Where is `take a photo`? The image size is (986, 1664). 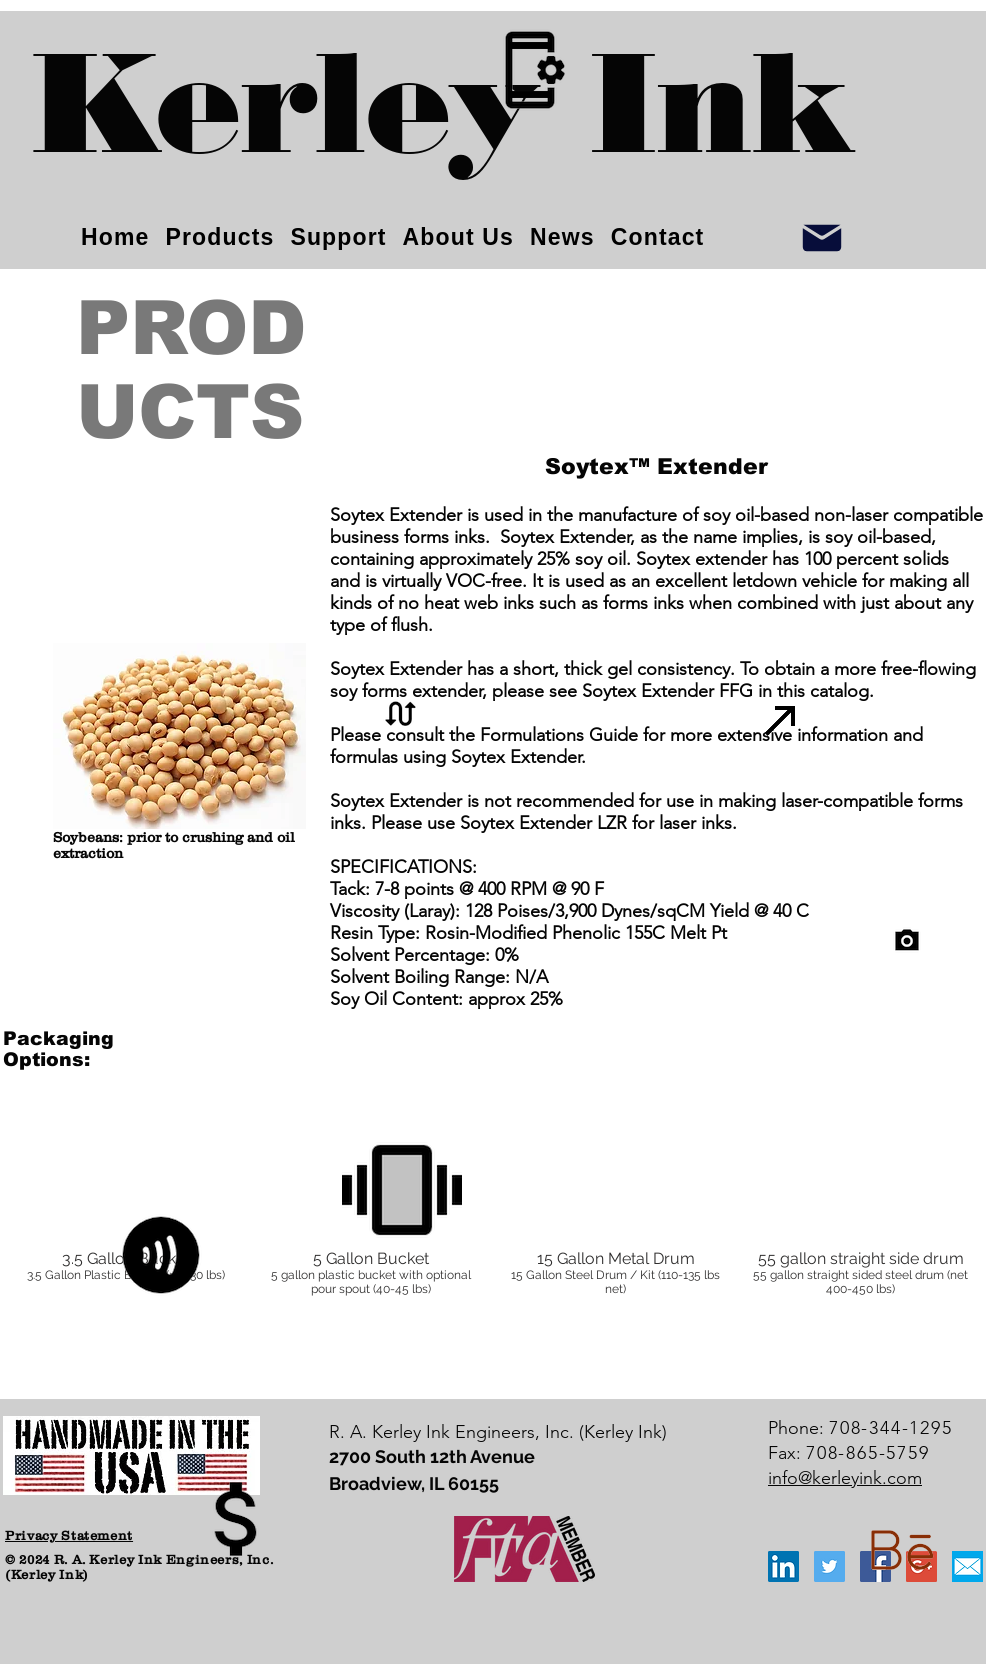 take a photo is located at coordinates (907, 941).